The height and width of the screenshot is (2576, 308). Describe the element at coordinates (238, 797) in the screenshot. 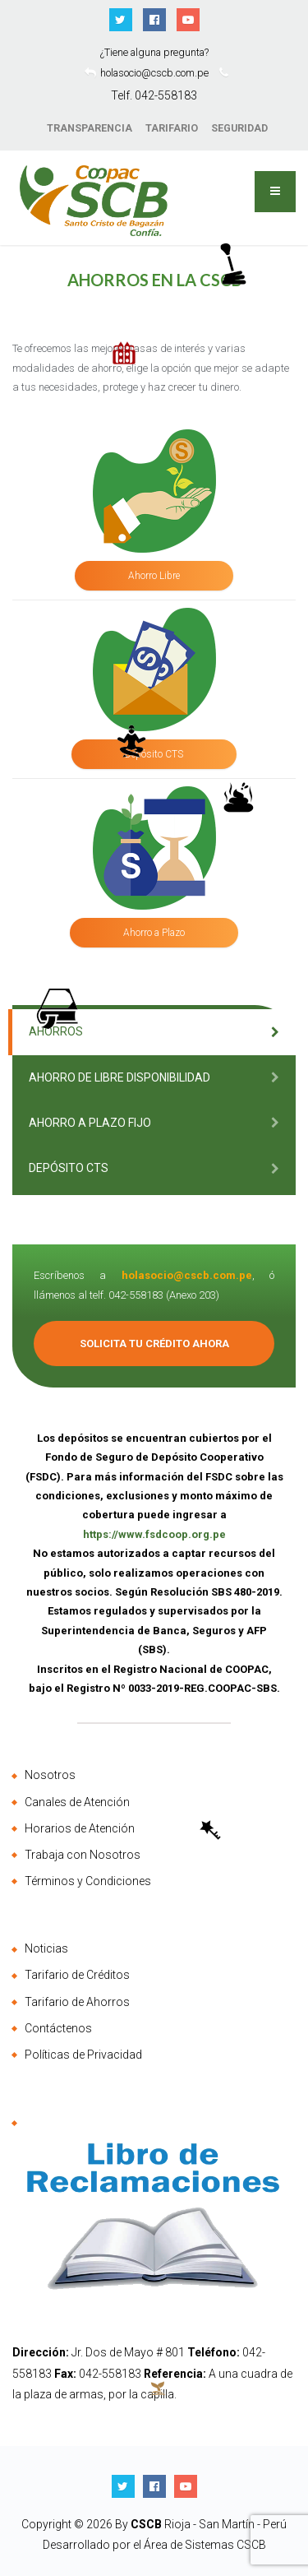

I see `indicates a bad or low-quality item in a game` at that location.